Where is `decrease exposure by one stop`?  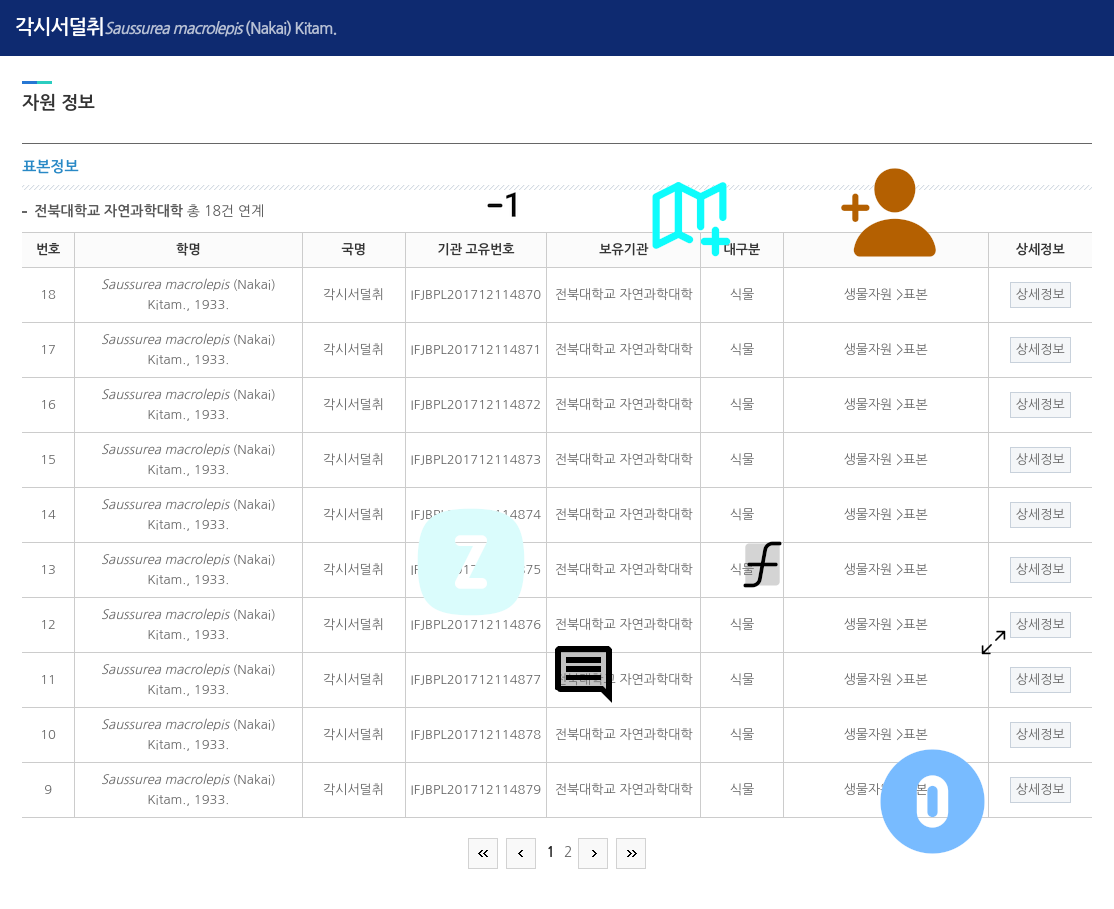 decrease exposure by one stop is located at coordinates (502, 205).